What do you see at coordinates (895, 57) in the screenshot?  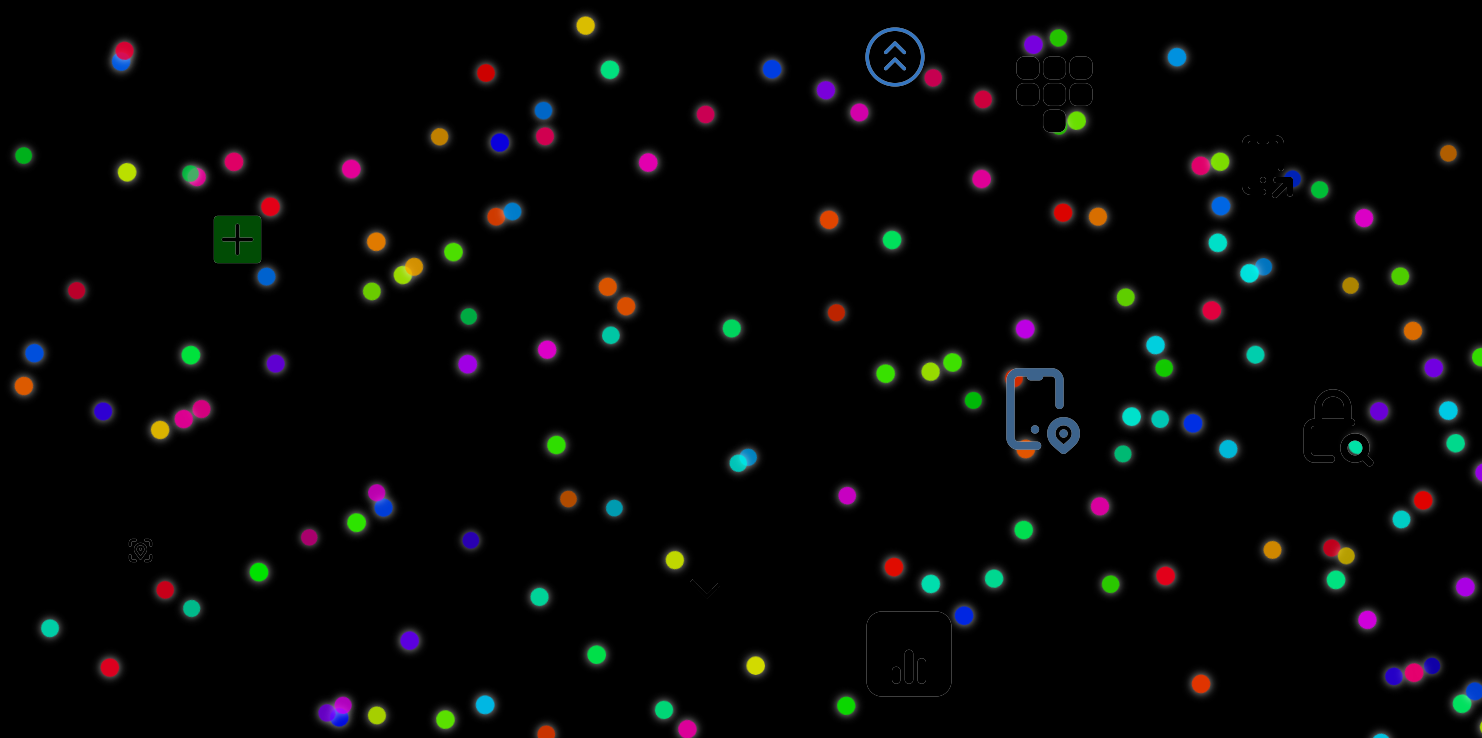 I see `scroll to top of page` at bounding box center [895, 57].